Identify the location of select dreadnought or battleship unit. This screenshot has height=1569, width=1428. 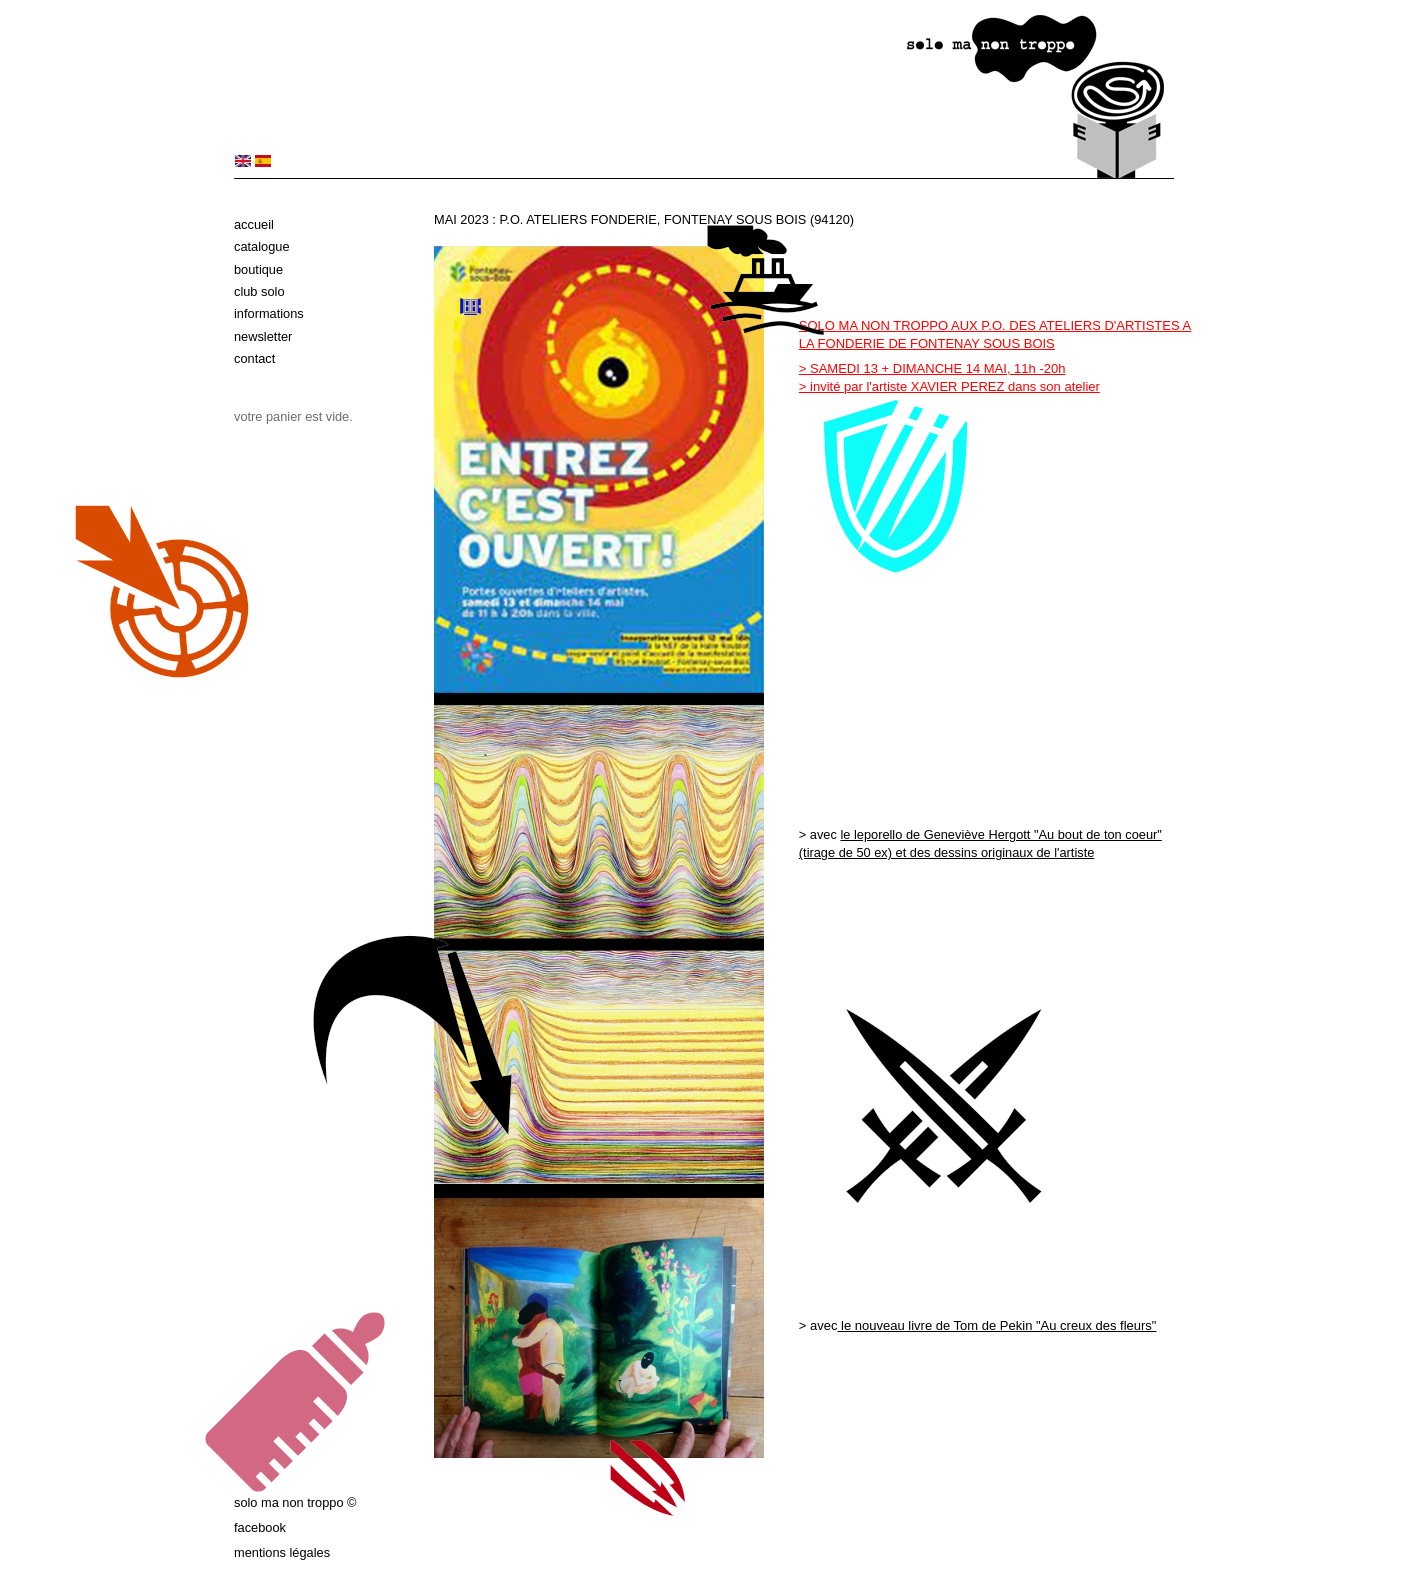
(766, 284).